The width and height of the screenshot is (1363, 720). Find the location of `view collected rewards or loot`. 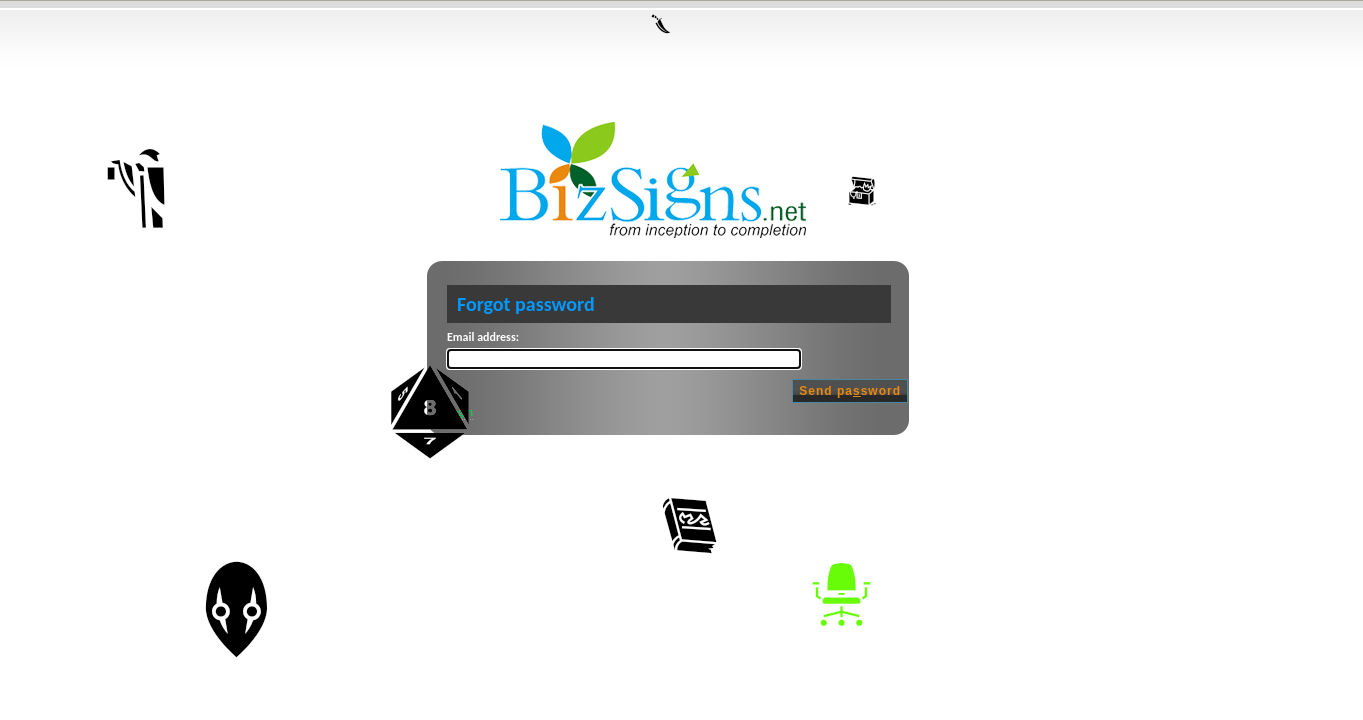

view collected rewards or loot is located at coordinates (862, 191).